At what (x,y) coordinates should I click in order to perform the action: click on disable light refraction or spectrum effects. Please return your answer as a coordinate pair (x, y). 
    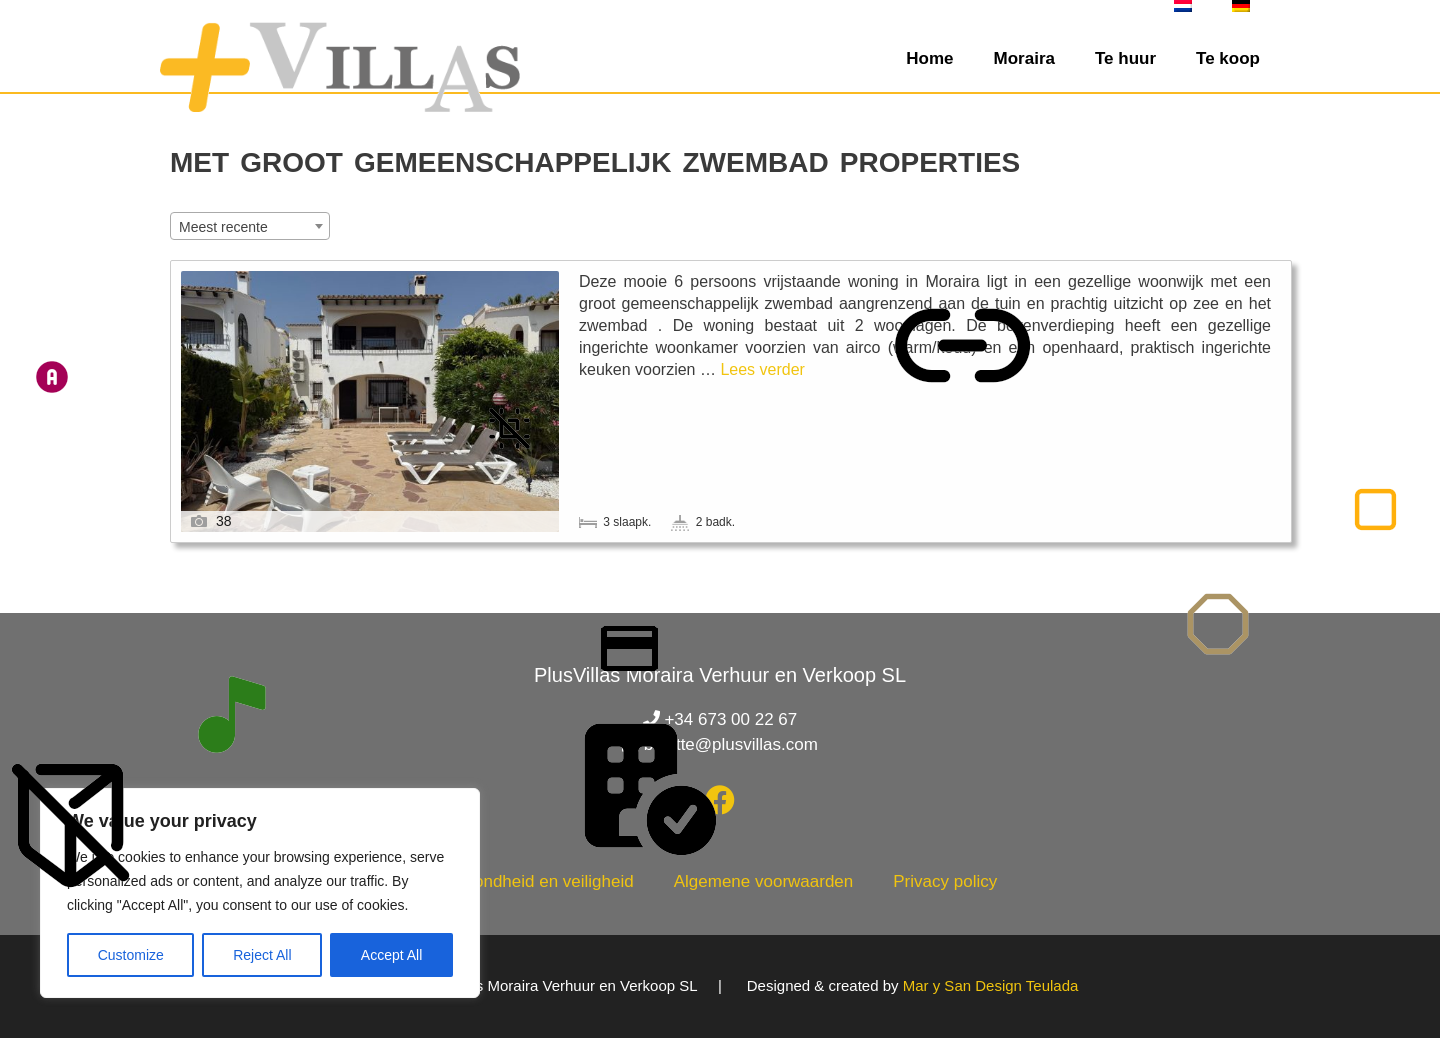
    Looking at the image, I should click on (70, 822).